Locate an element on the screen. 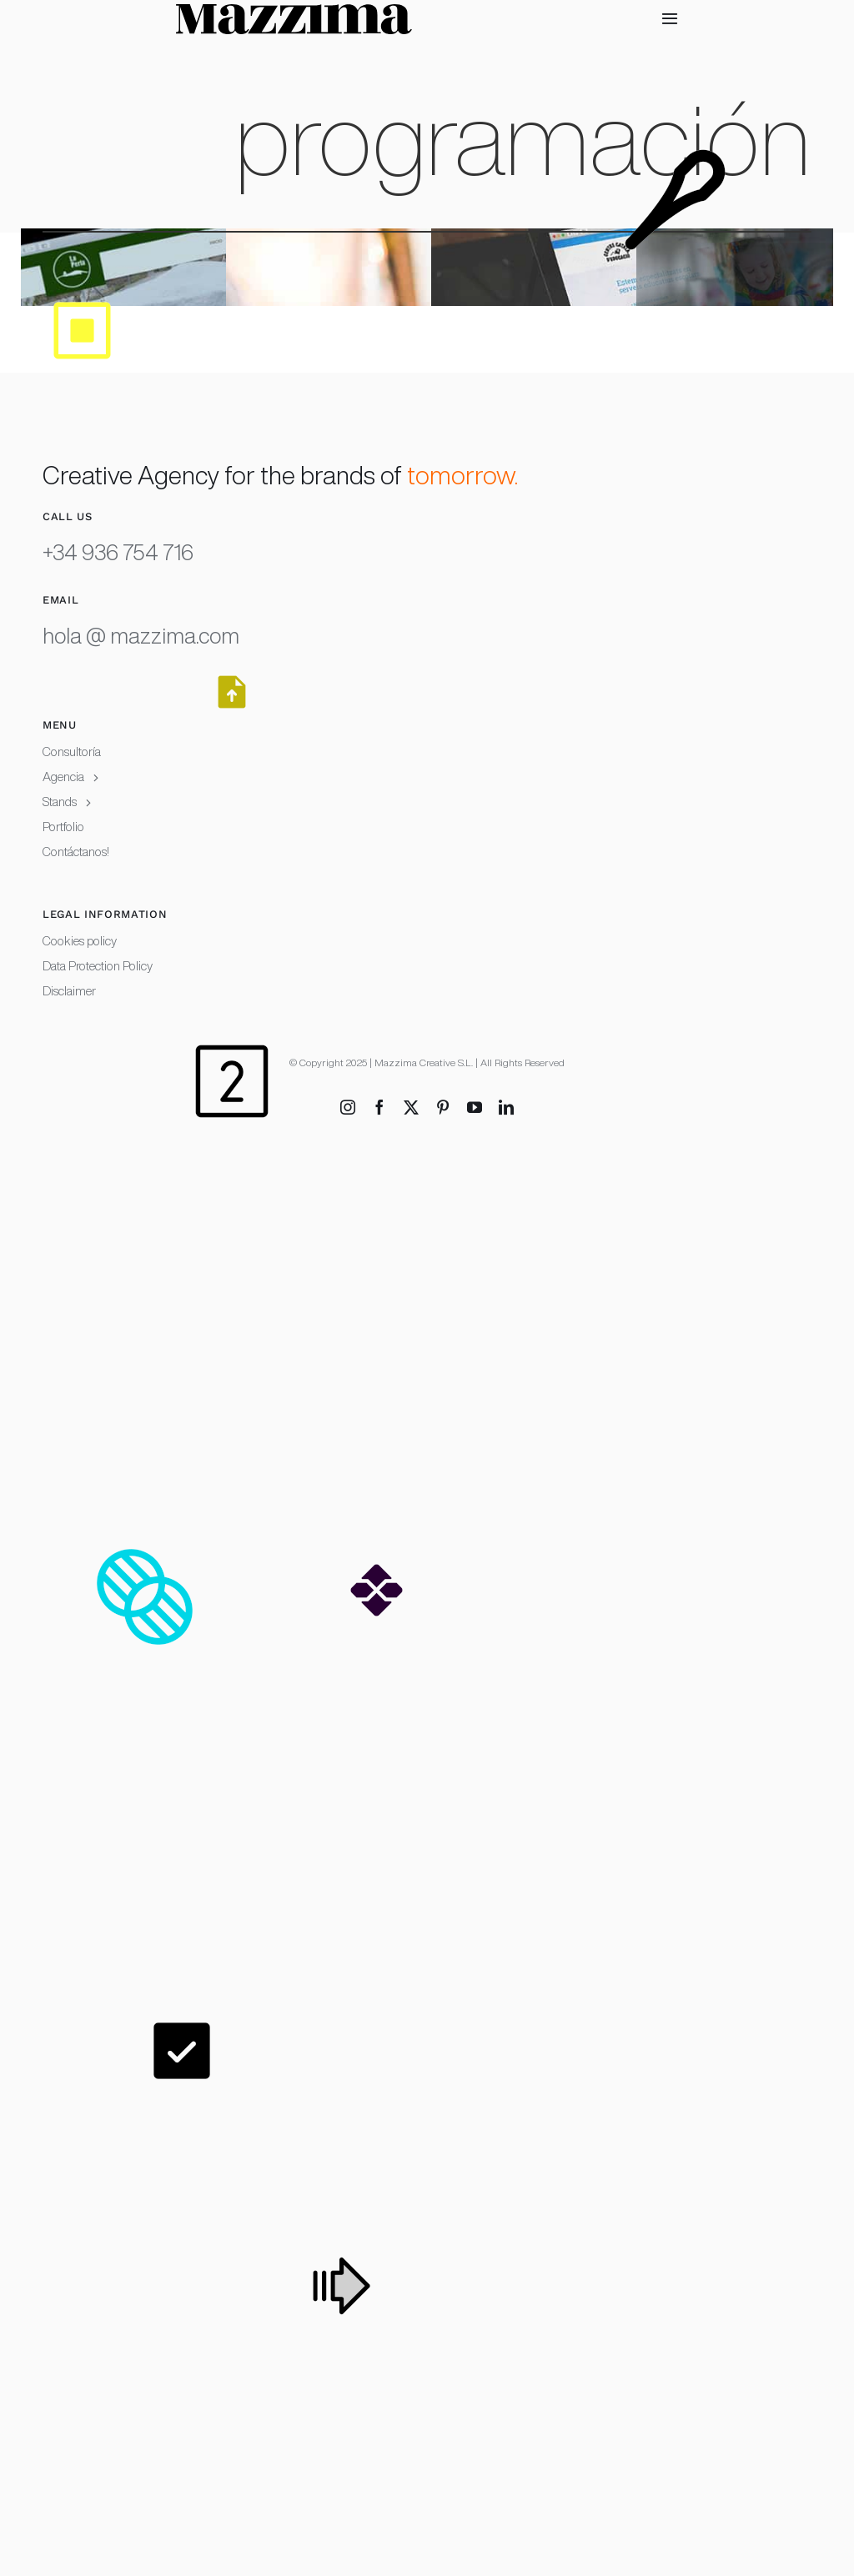 This screenshot has height=2576, width=854. mark a task as complete is located at coordinates (182, 2051).